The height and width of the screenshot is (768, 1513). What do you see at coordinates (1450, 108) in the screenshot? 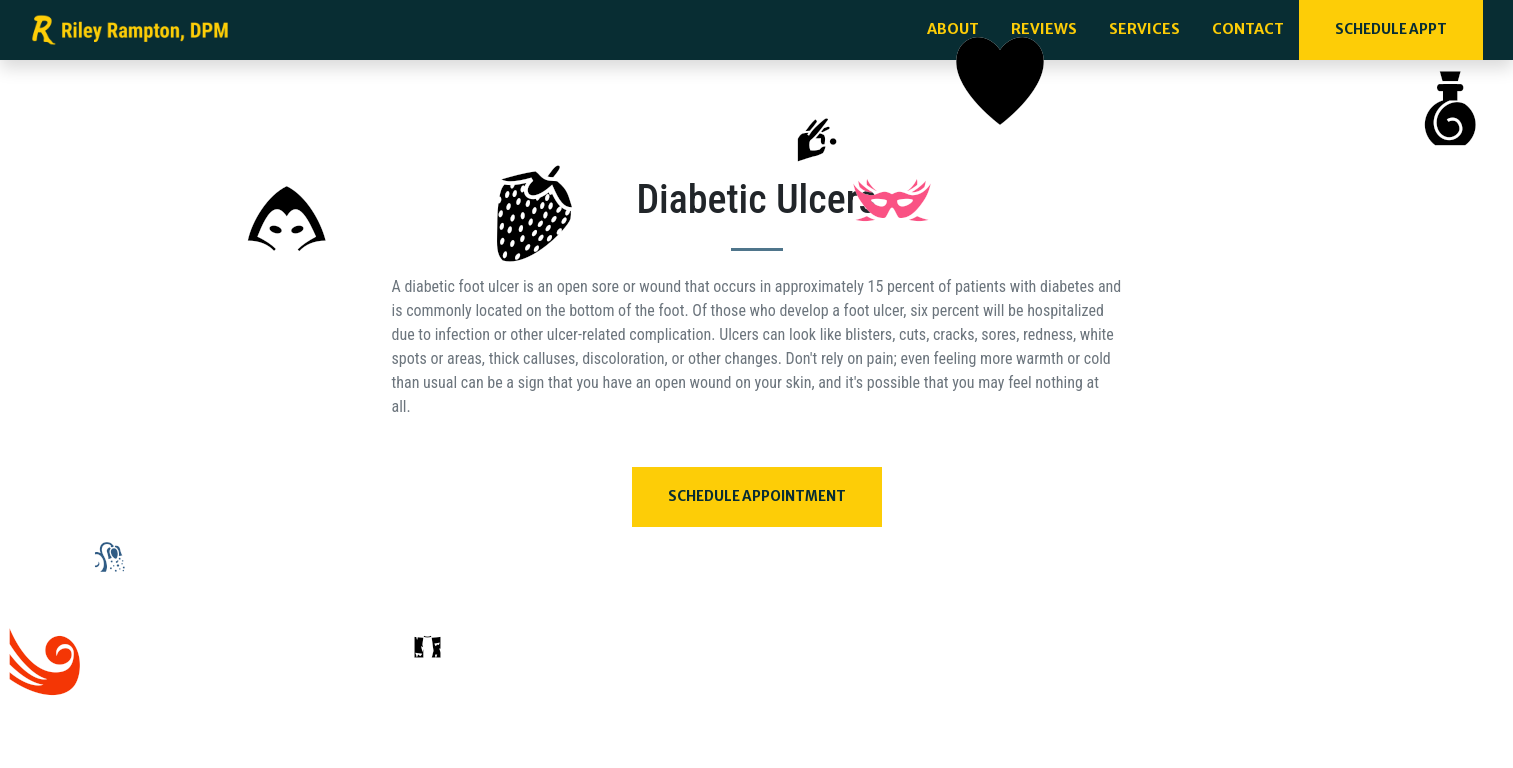
I see `access potion or elixir inventory` at bounding box center [1450, 108].